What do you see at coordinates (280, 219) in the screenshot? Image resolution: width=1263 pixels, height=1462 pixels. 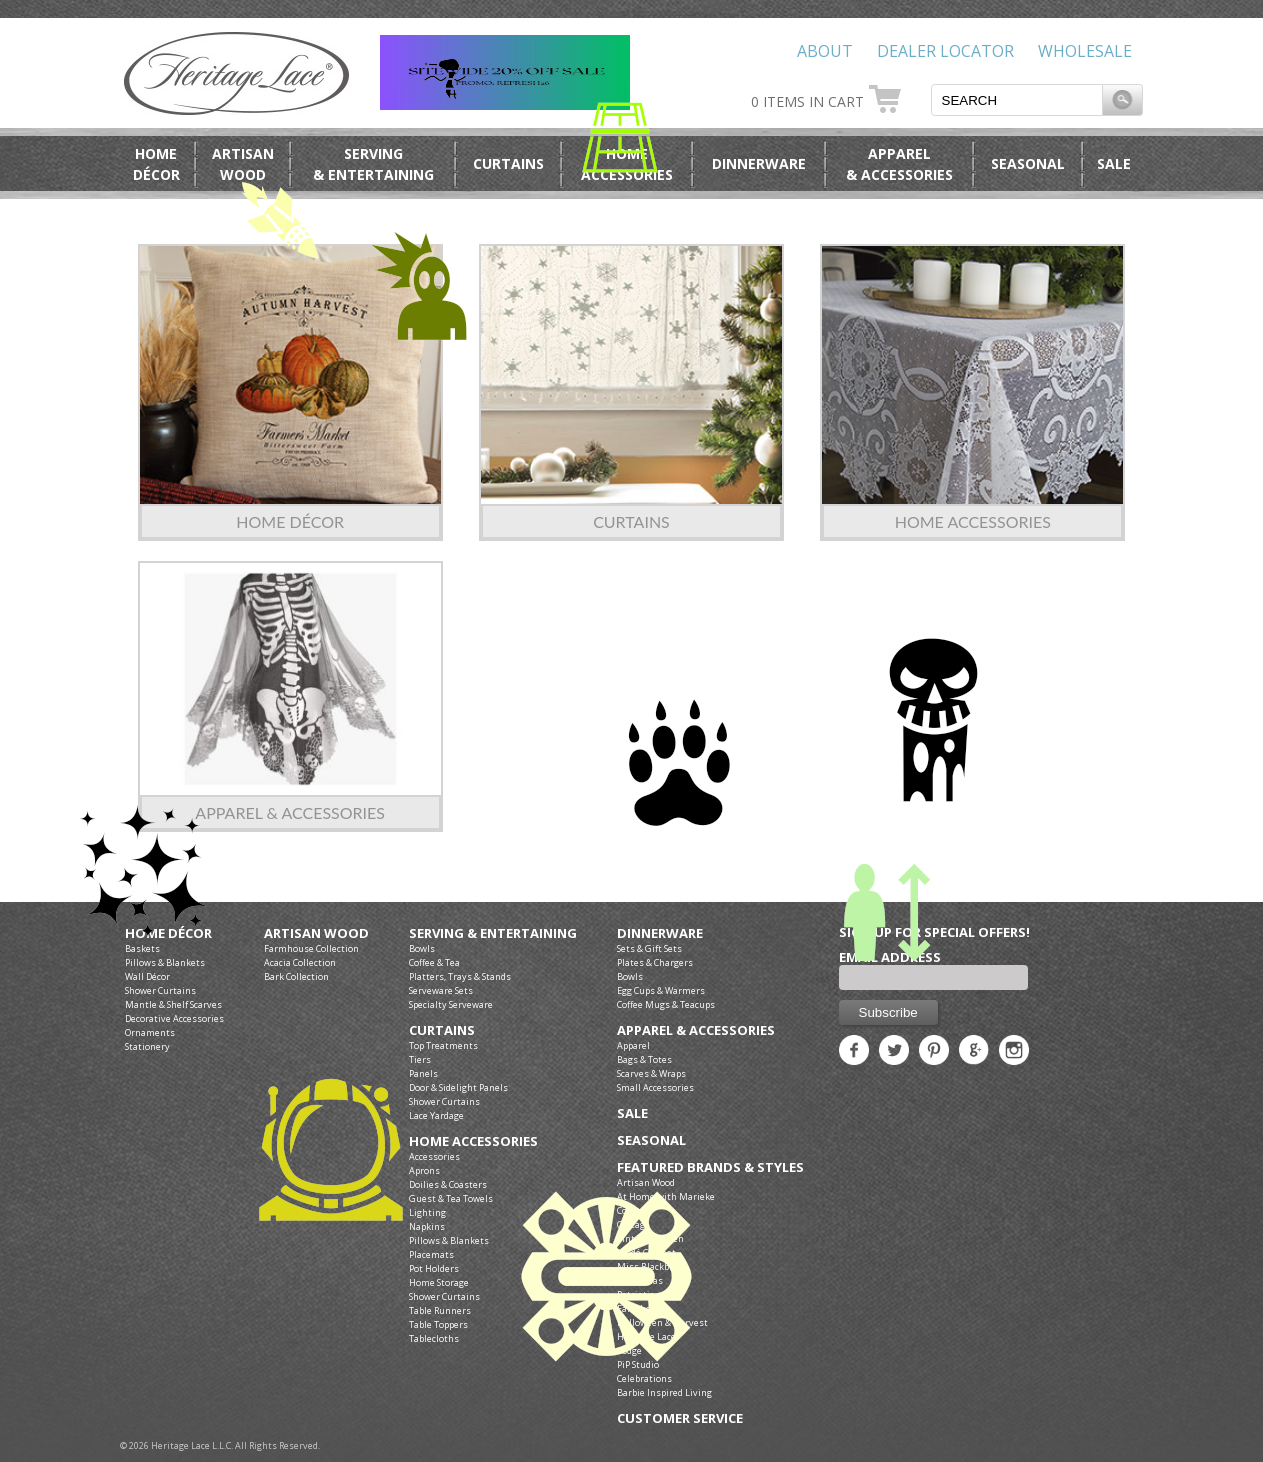 I see `launch or deploy an application` at bounding box center [280, 219].